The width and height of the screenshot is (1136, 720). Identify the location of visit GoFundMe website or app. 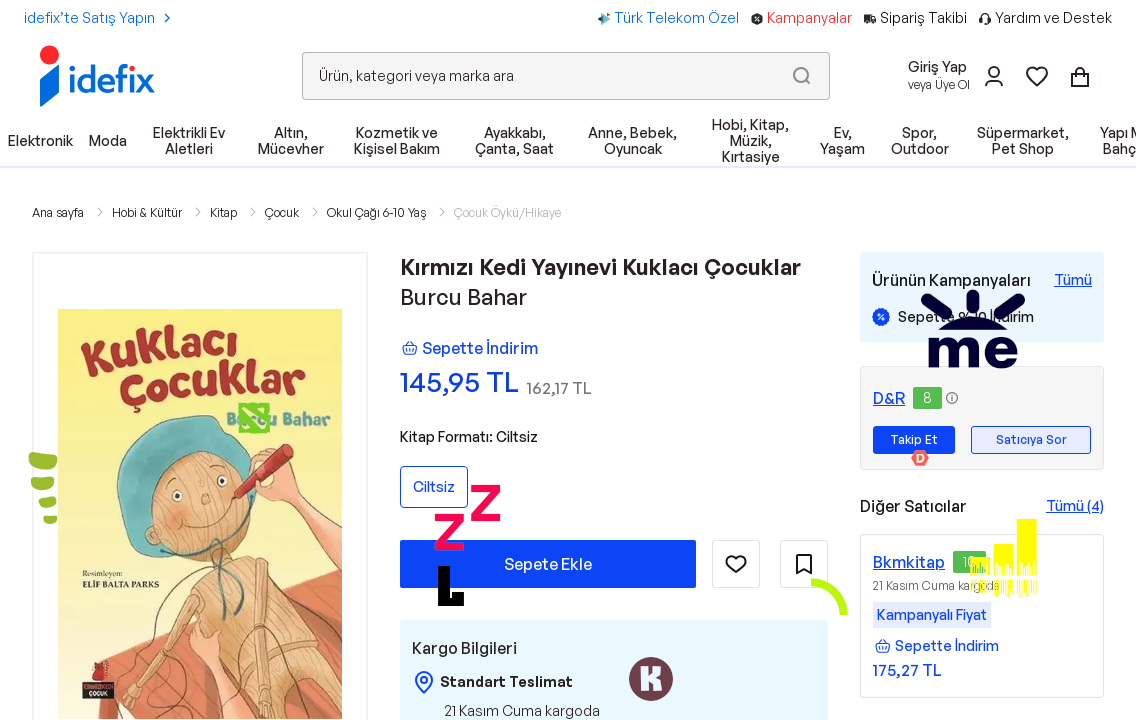
(973, 329).